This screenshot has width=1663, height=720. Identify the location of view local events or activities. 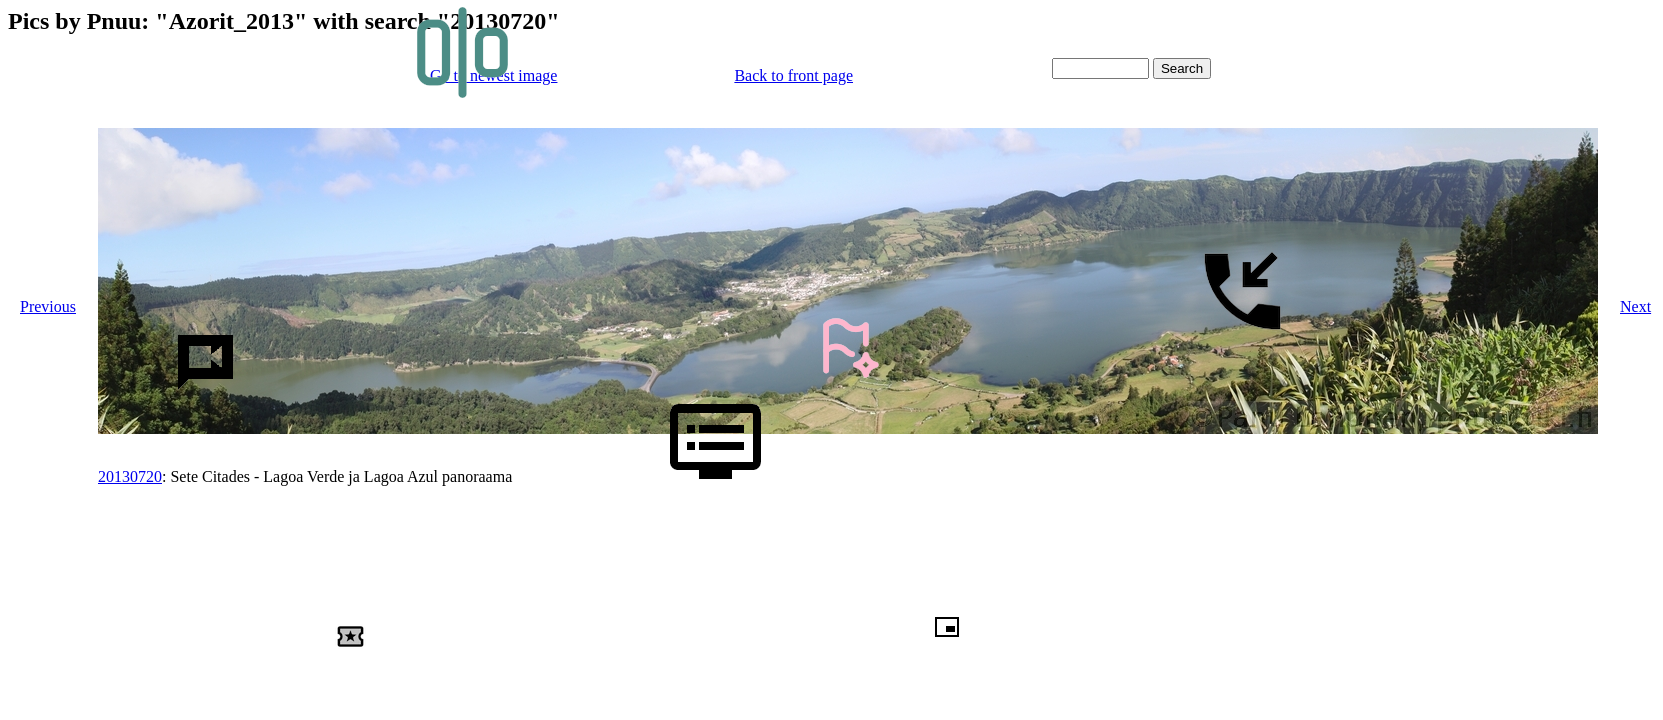
(350, 636).